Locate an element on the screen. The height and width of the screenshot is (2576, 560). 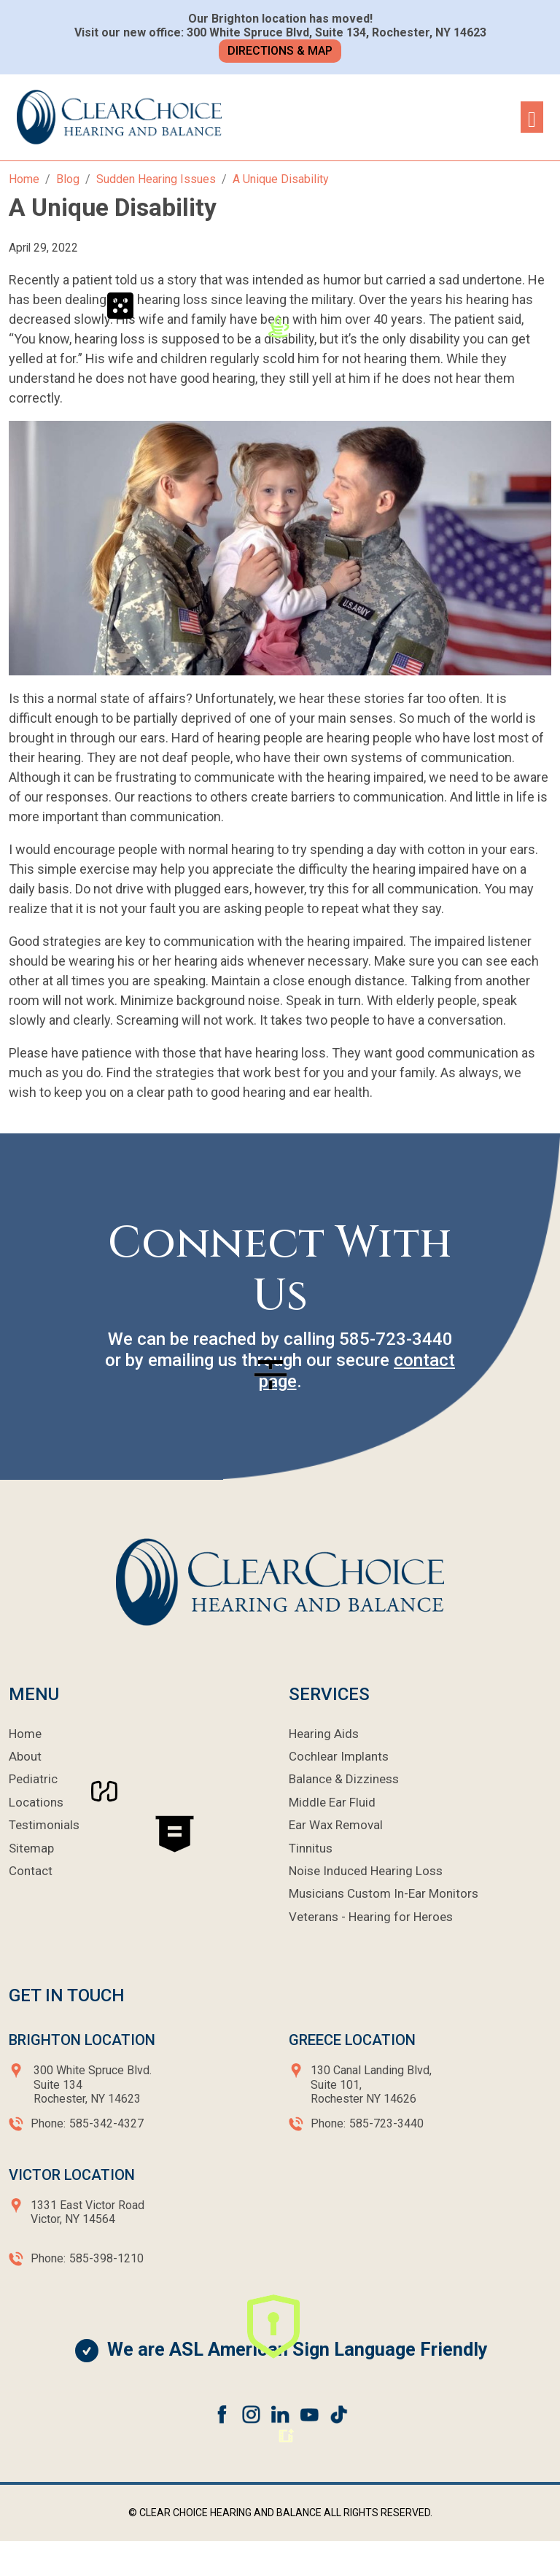
honor badge or achievement indicator is located at coordinates (174, 1833).